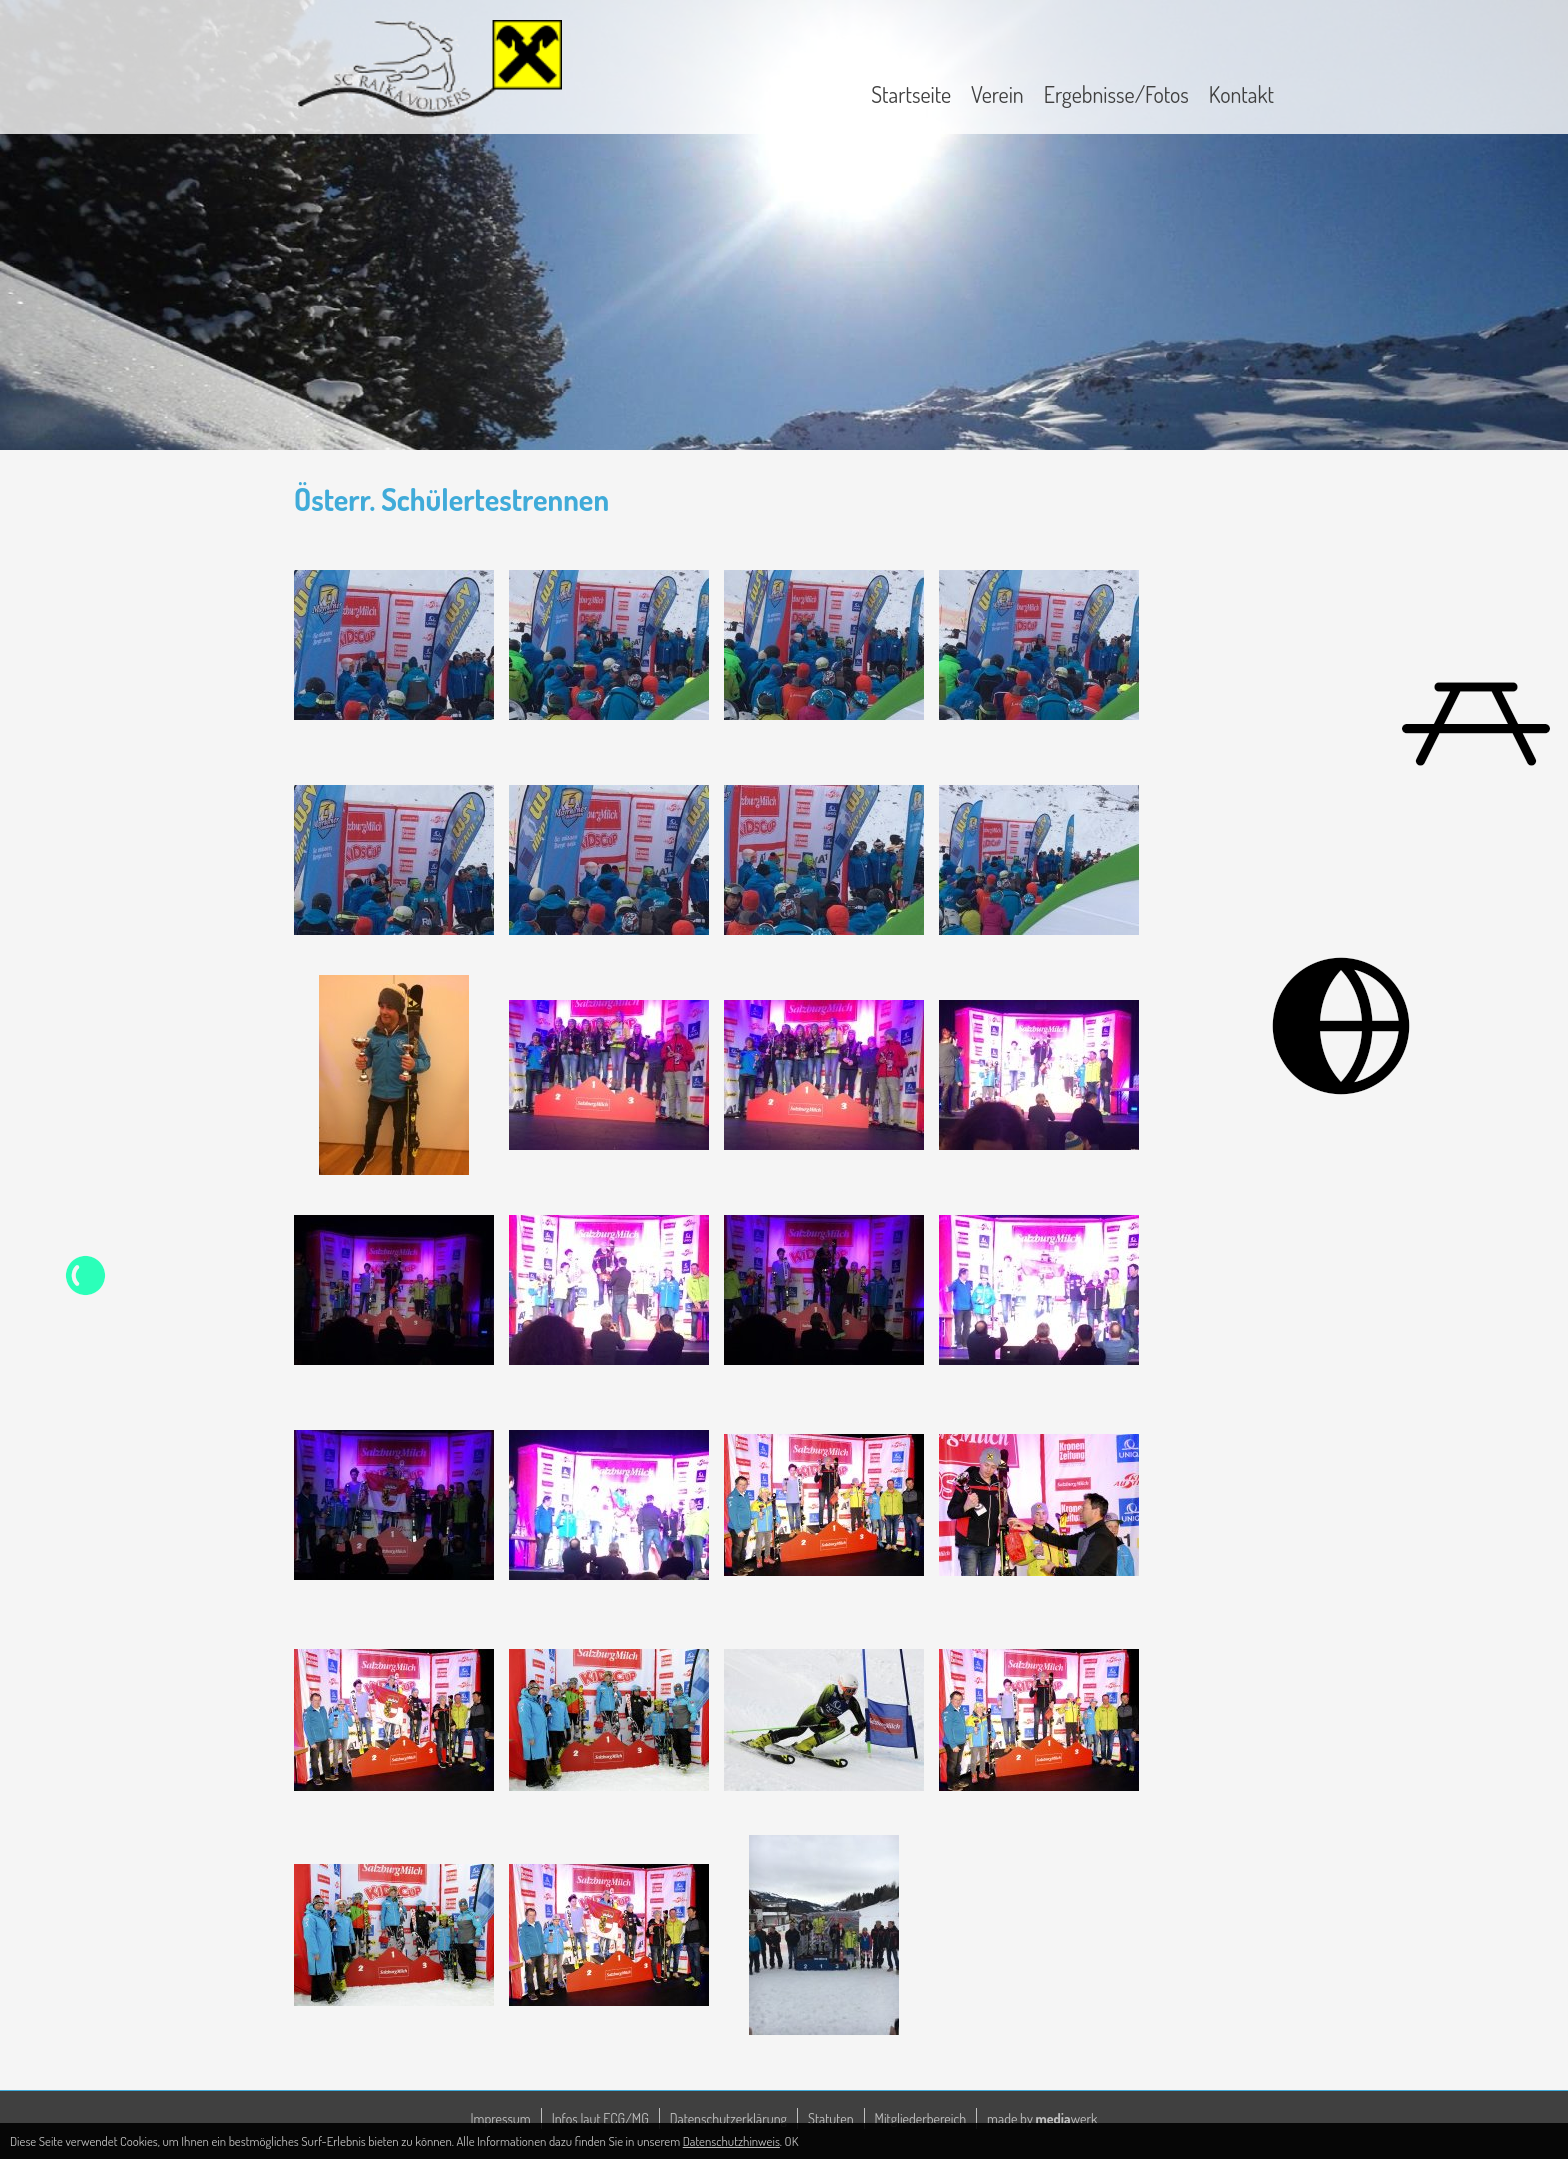 The width and height of the screenshot is (1568, 2159). Describe the element at coordinates (85, 1275) in the screenshot. I see `apply inner shadow effect to the left side` at that location.